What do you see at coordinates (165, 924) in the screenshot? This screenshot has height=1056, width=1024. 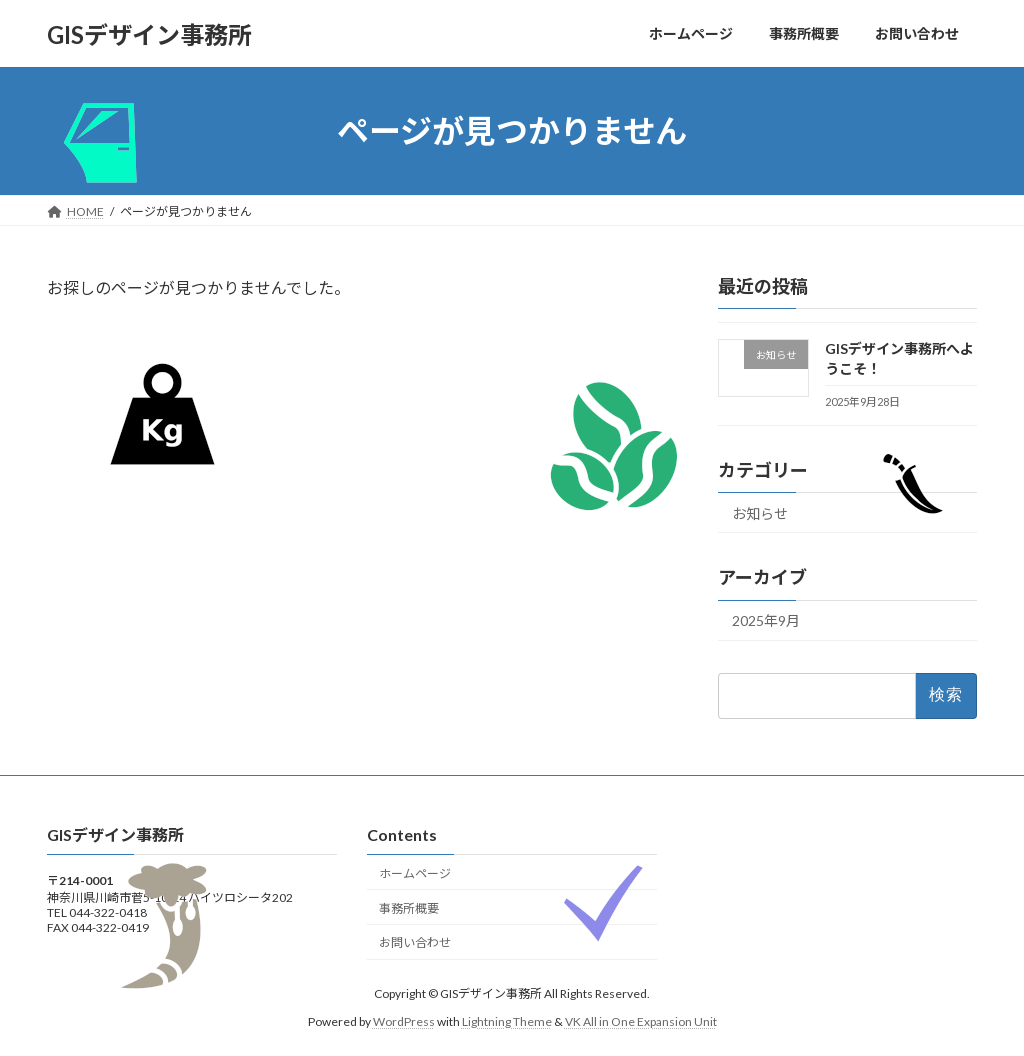 I see `viking-themed beverage or tavern feature` at bounding box center [165, 924].